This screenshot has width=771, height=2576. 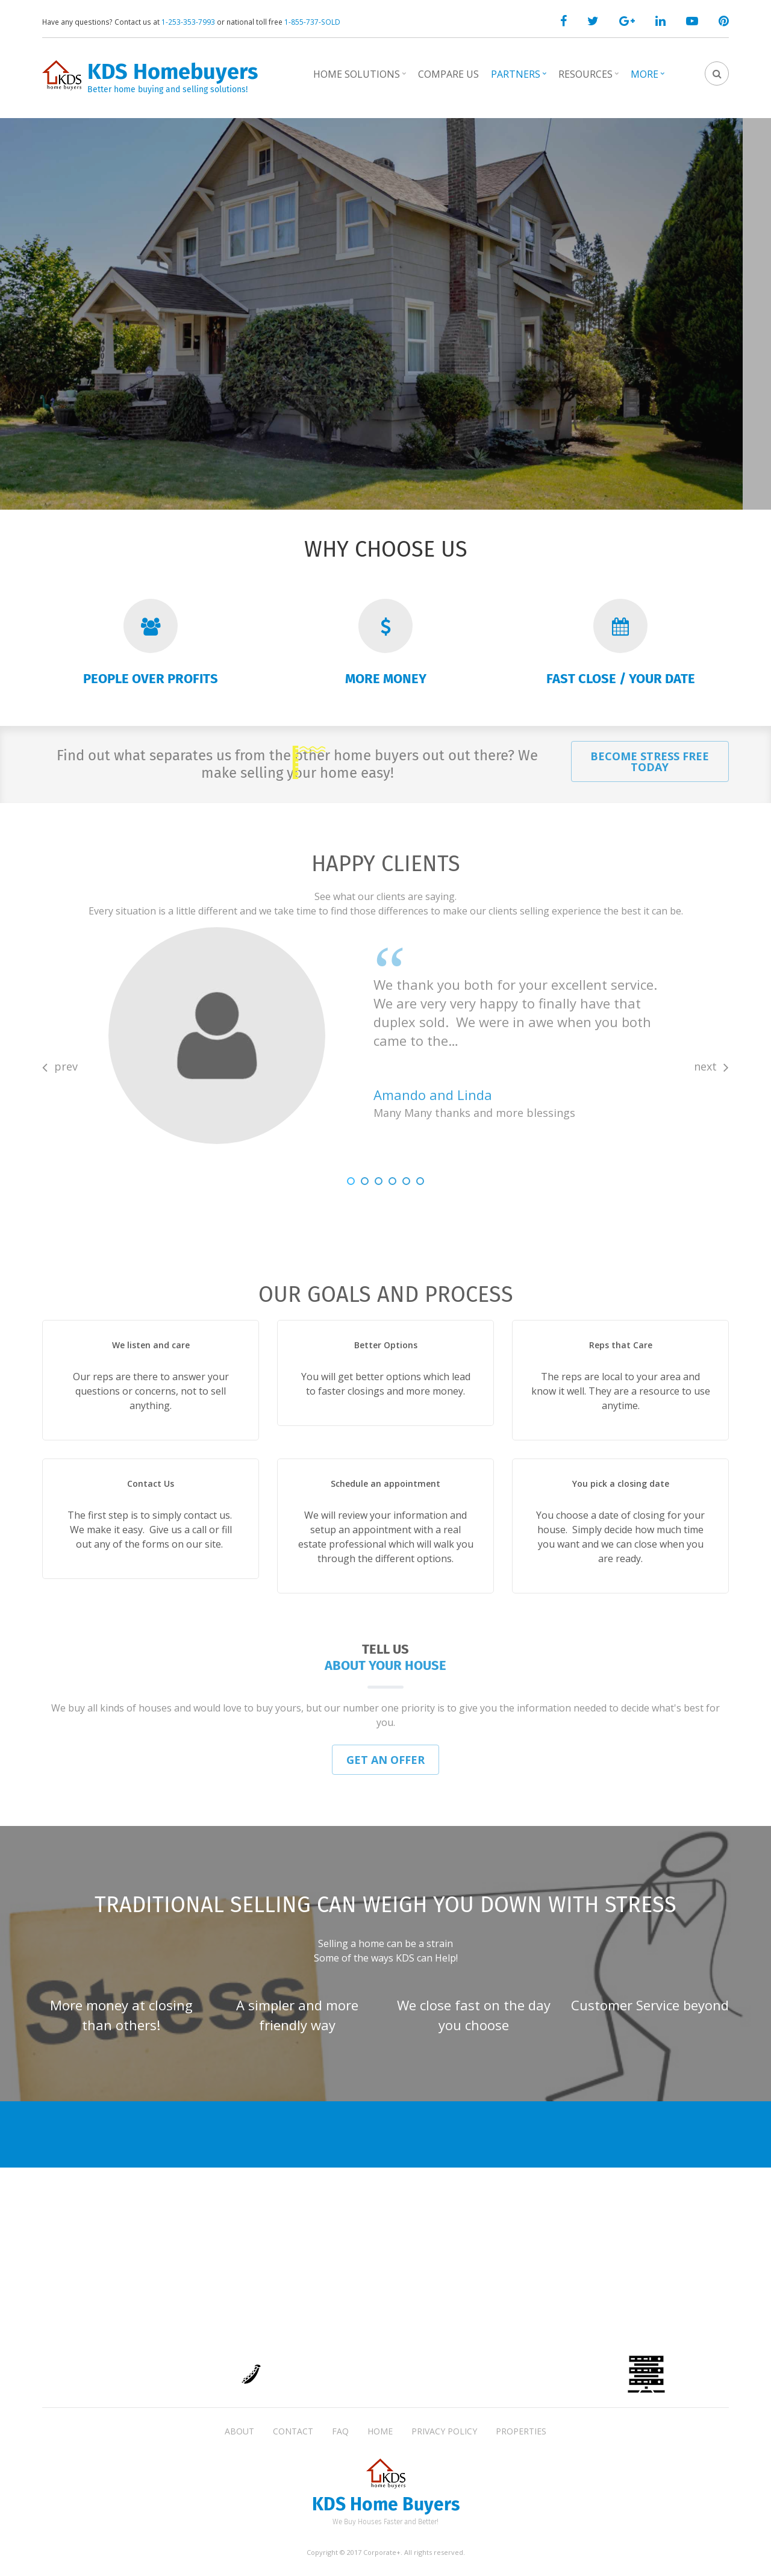 I want to click on select peas as an ingredient, so click(x=251, y=2374).